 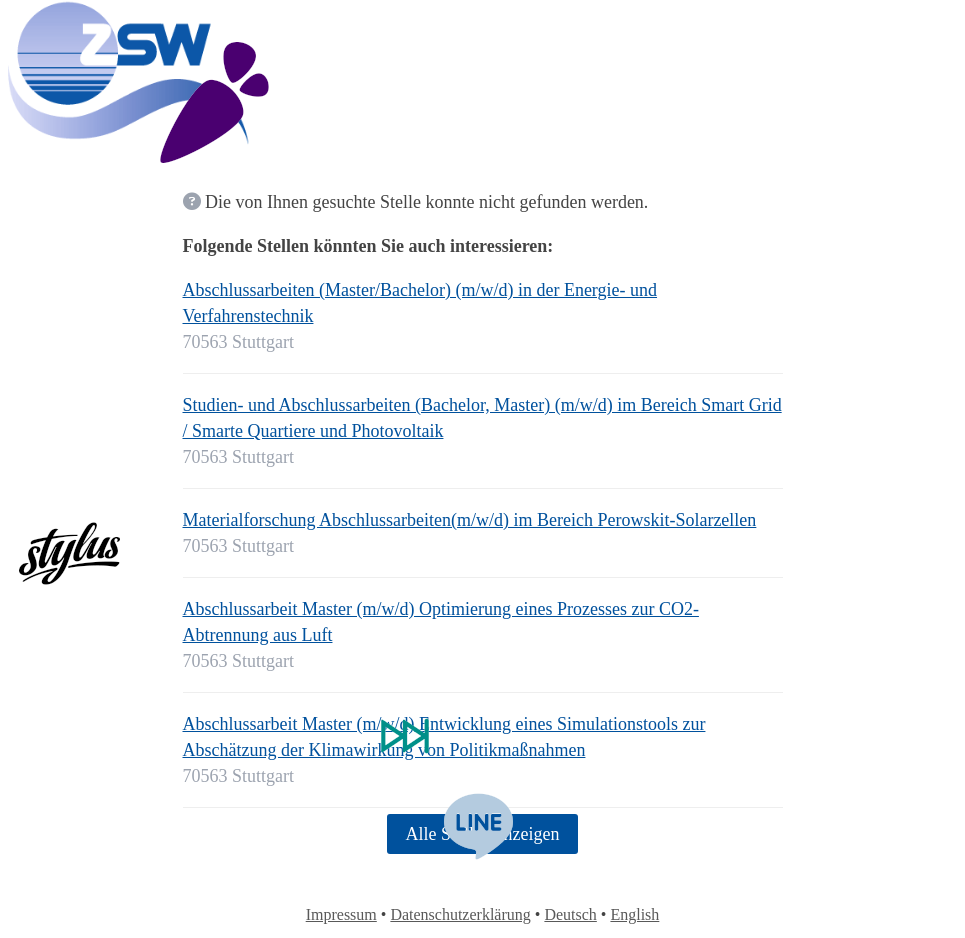 I want to click on open LINE messaging app, so click(x=478, y=826).